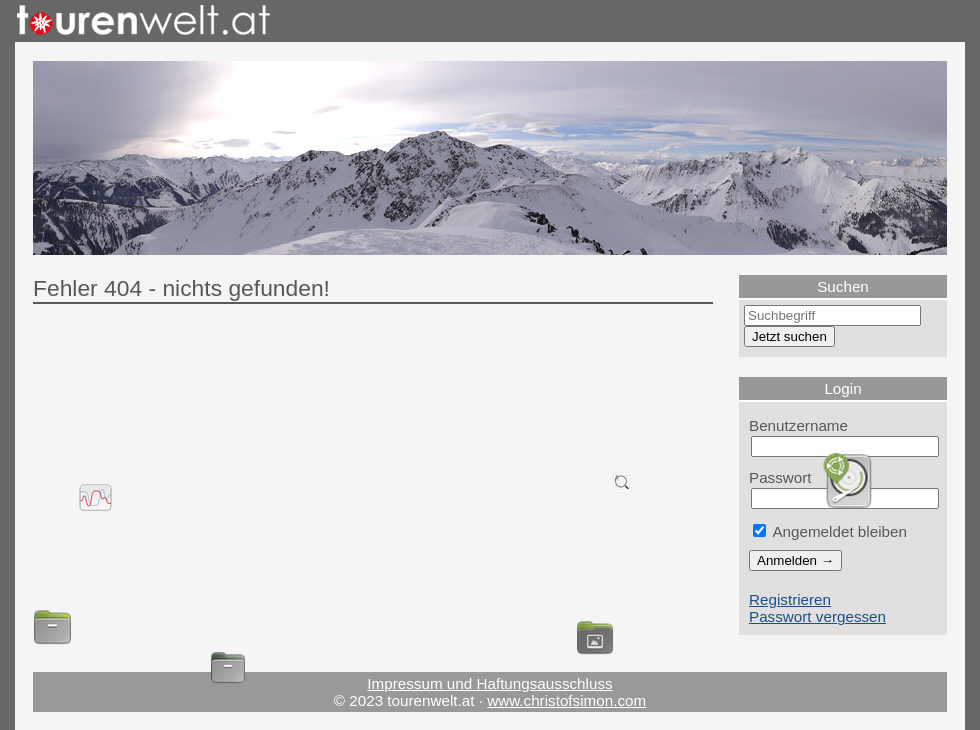  What do you see at coordinates (52, 626) in the screenshot?
I see `open file manager application` at bounding box center [52, 626].